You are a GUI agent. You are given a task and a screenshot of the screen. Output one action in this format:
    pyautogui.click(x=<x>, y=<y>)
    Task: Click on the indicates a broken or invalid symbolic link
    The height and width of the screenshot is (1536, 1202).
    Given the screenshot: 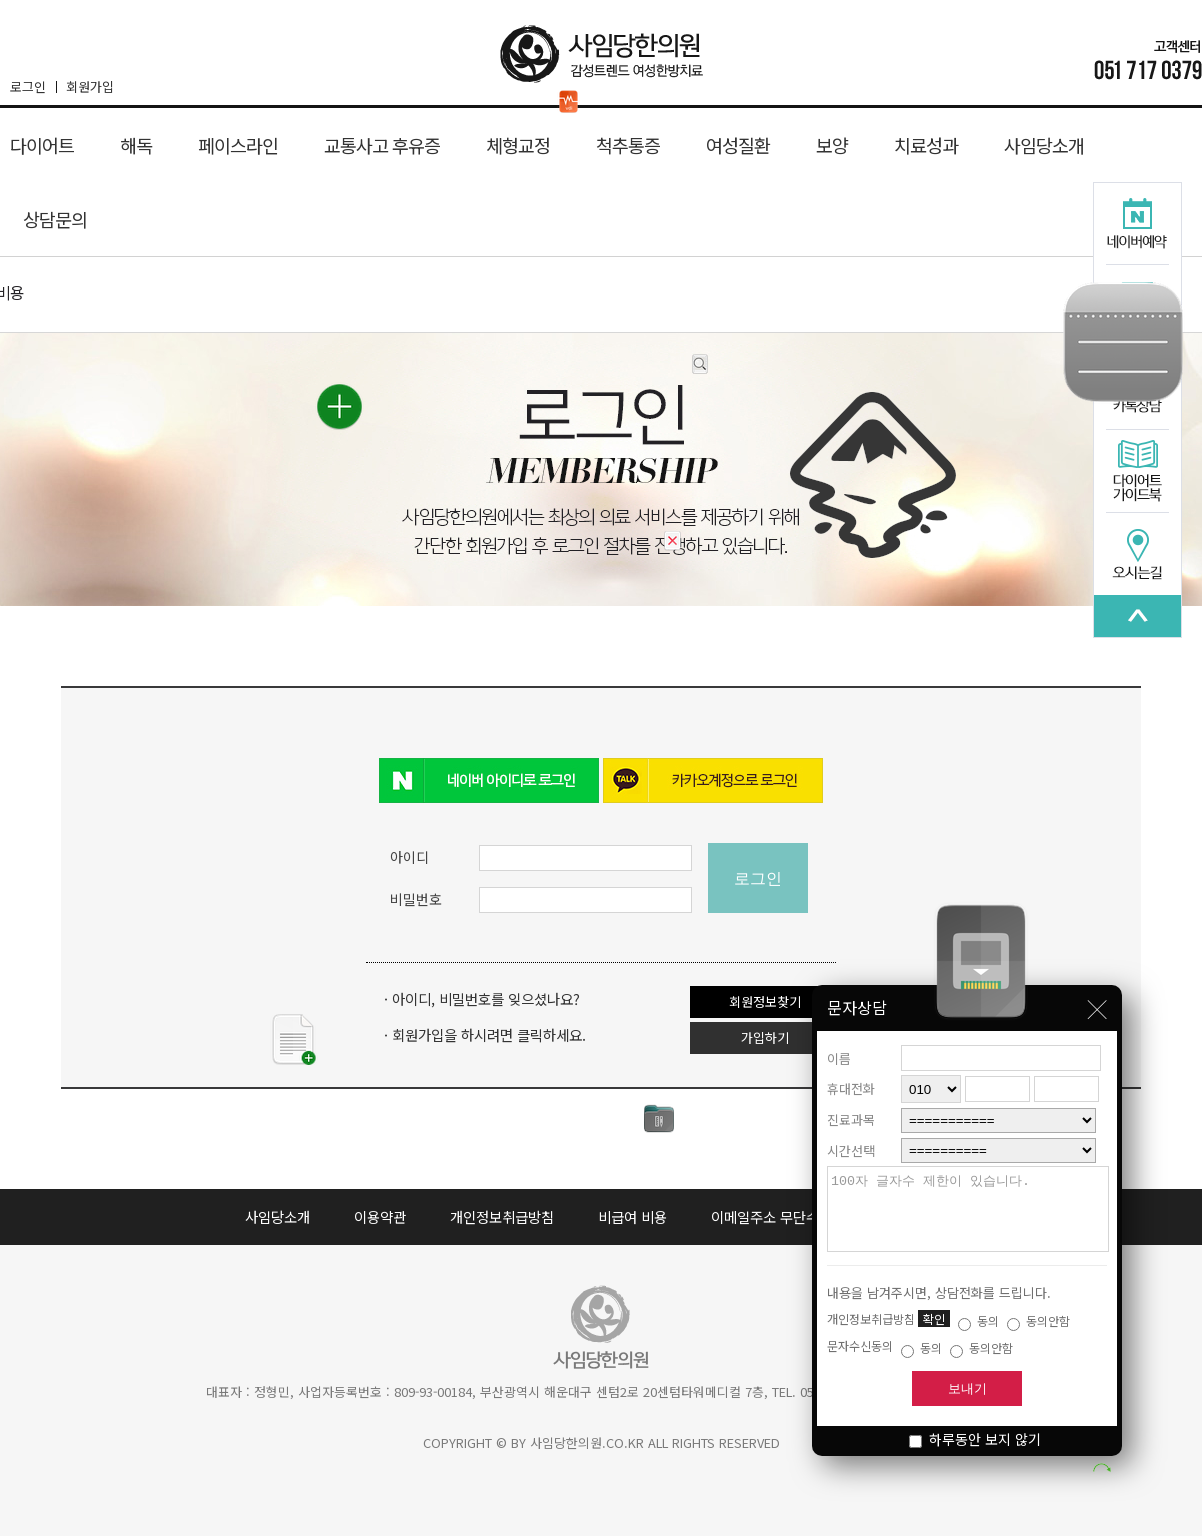 What is the action you would take?
    pyautogui.click(x=672, y=540)
    